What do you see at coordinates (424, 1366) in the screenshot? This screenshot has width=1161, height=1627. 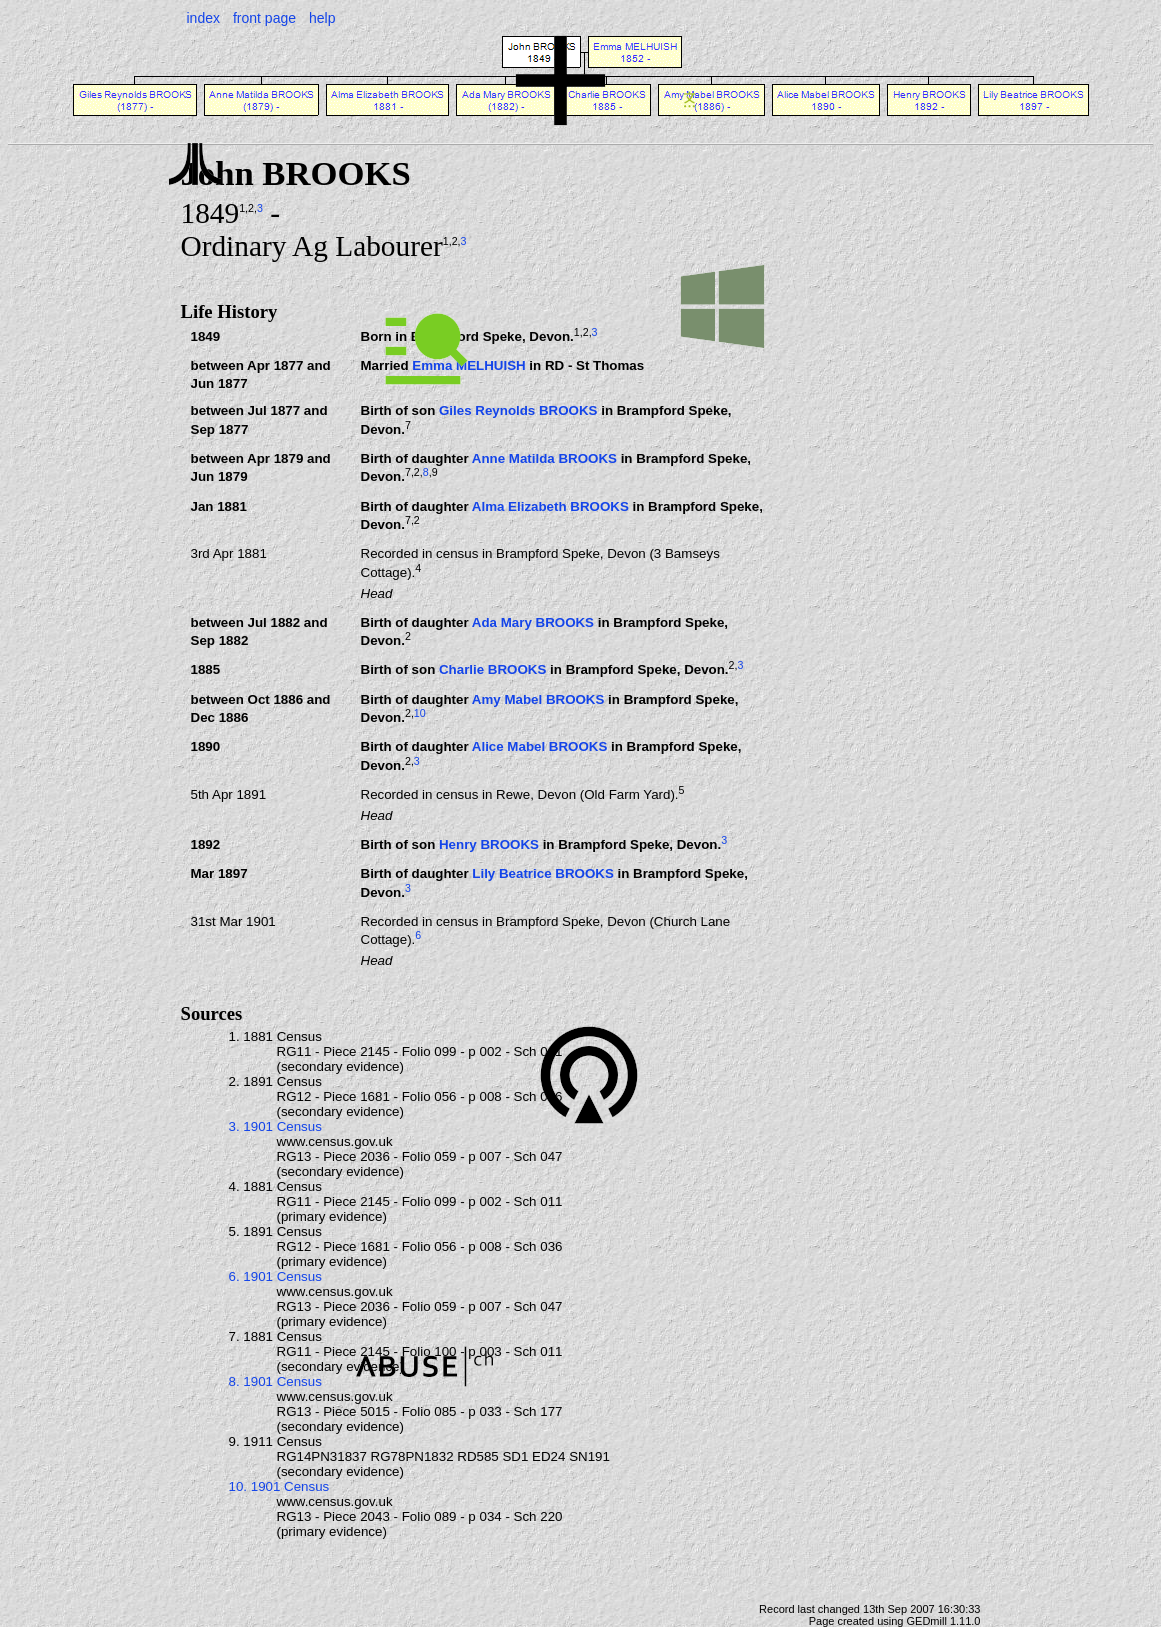 I see `visit abuse.ch website` at bounding box center [424, 1366].